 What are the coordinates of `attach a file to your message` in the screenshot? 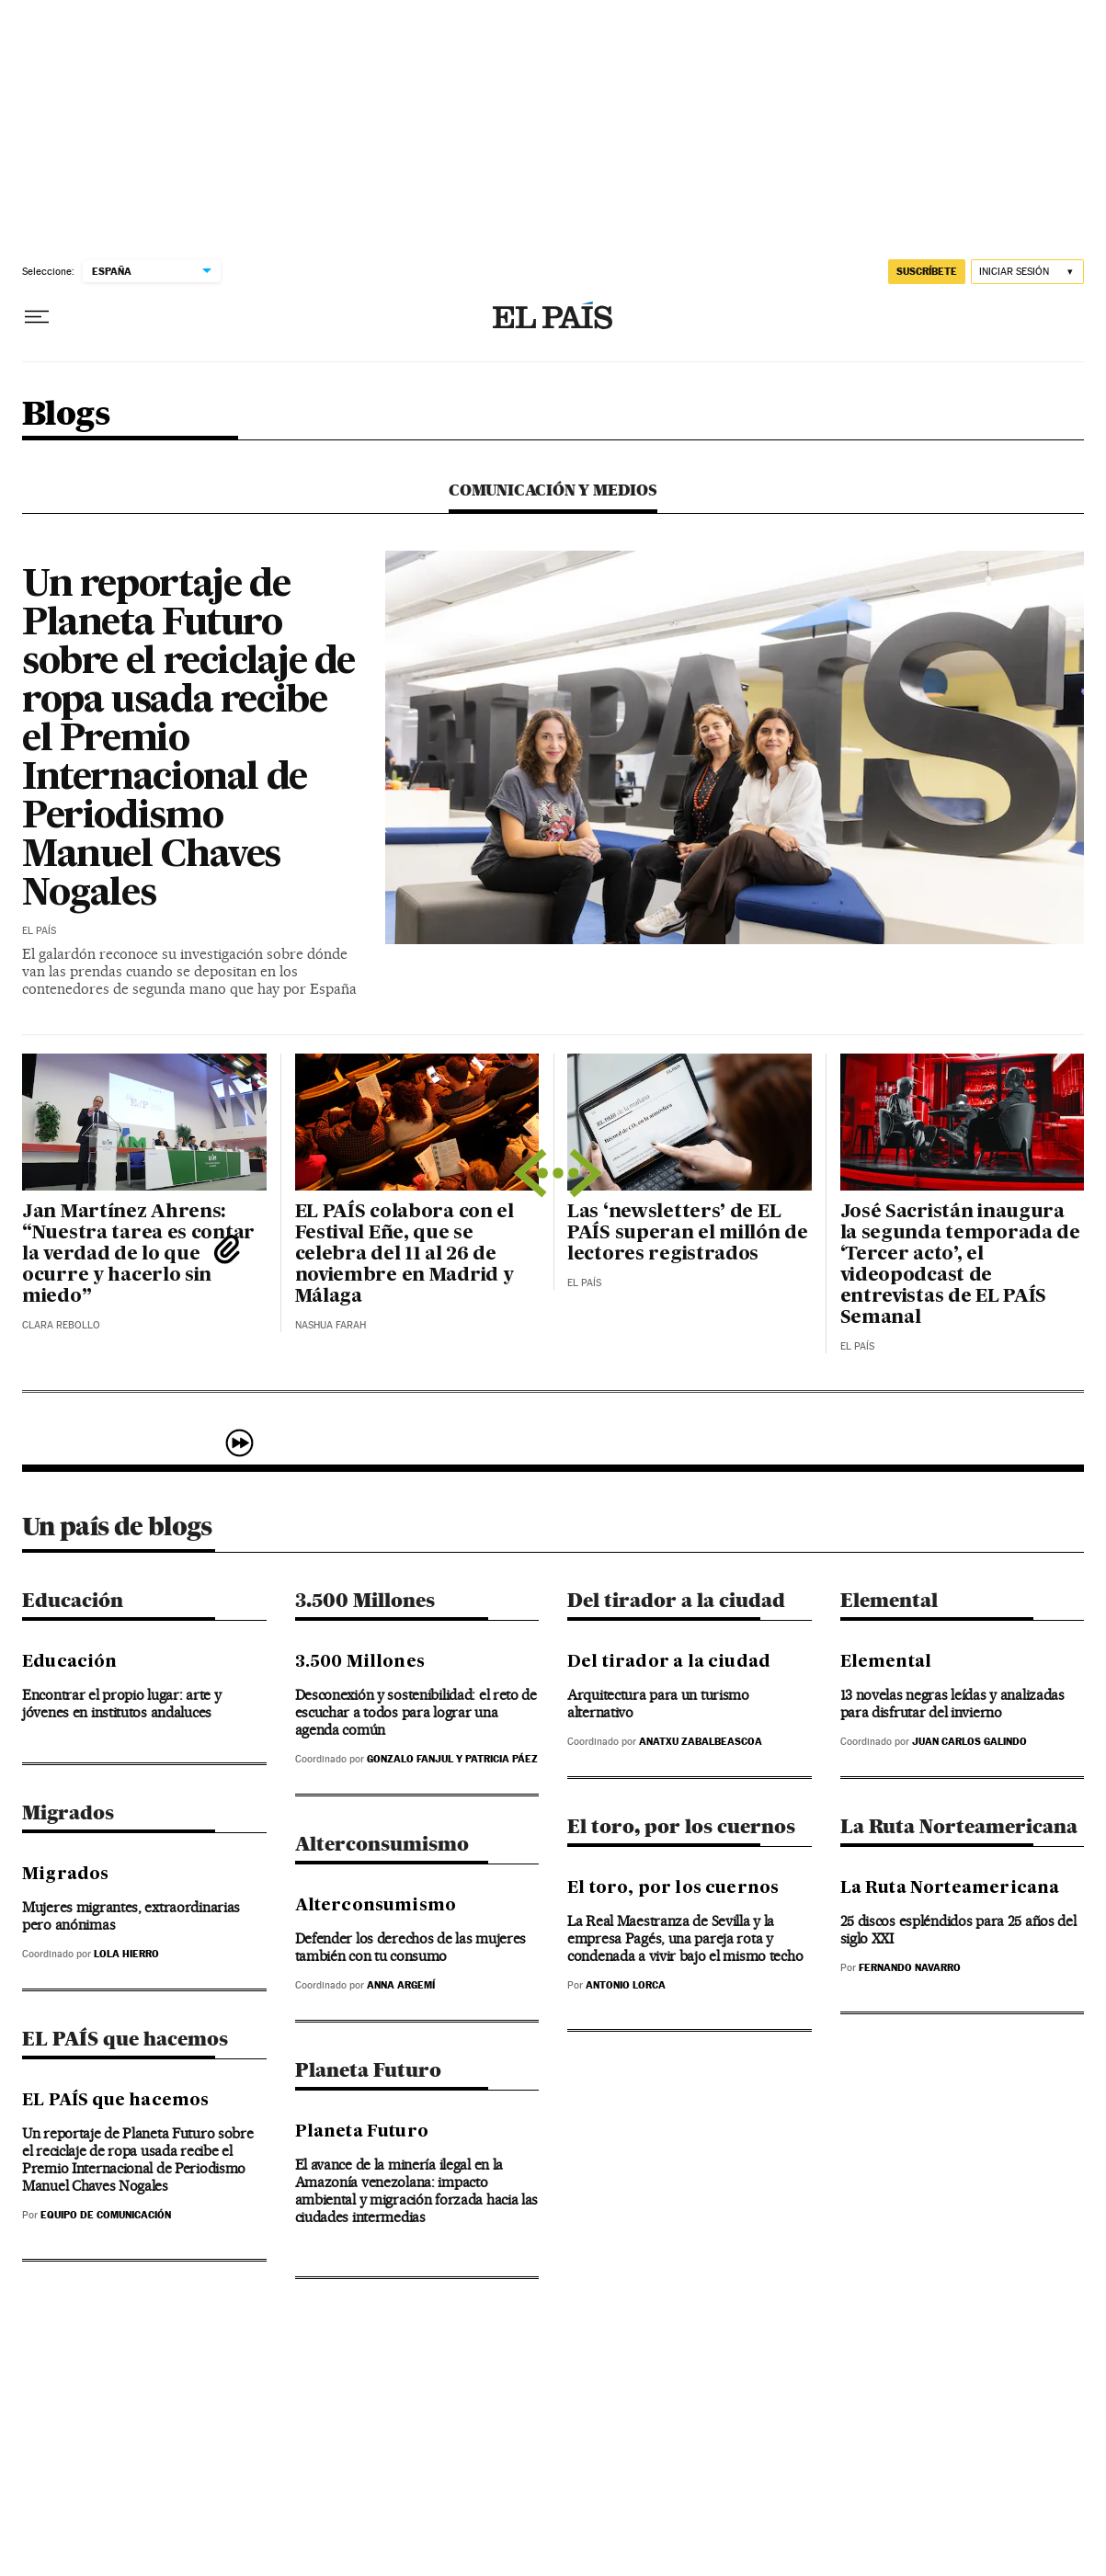 It's located at (227, 1249).